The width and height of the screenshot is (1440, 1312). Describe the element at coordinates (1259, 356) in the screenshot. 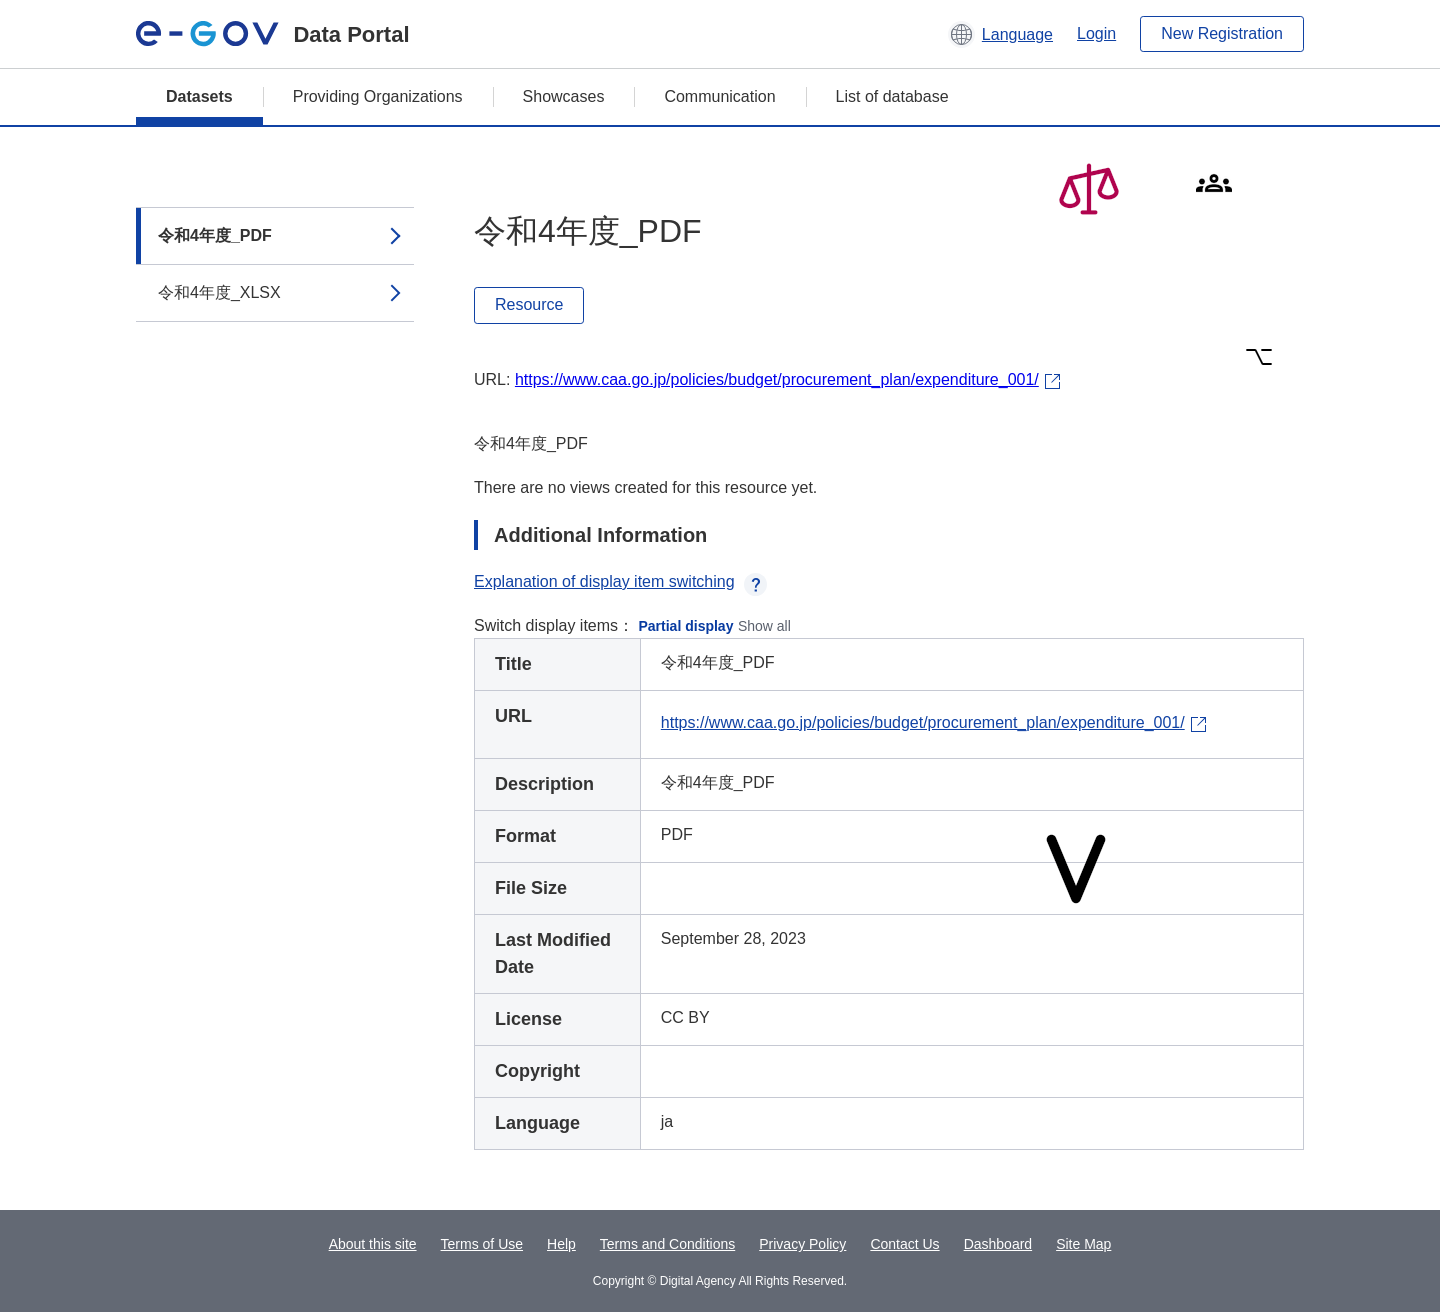

I see `access keyboard or input options` at that location.